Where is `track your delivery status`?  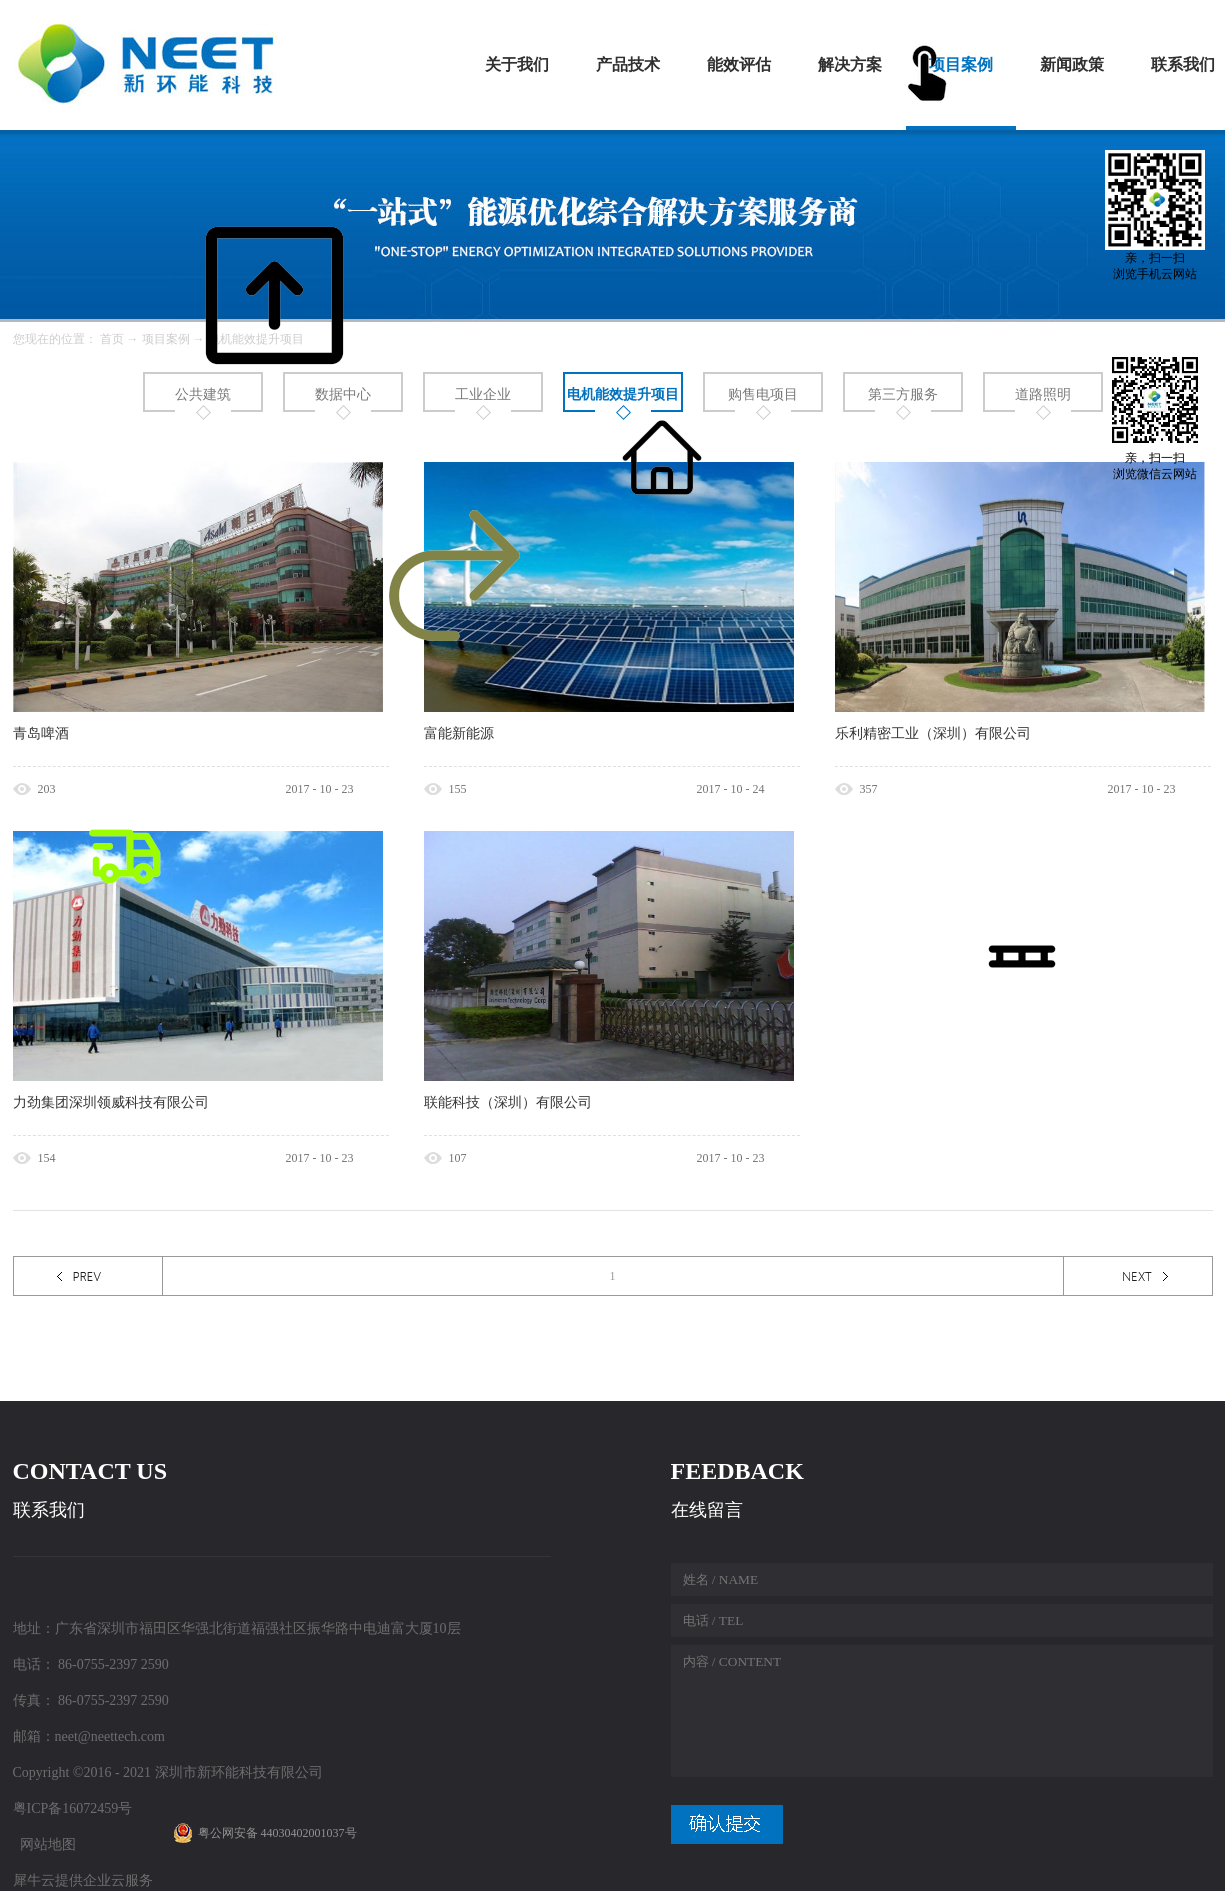 track your delivery status is located at coordinates (126, 856).